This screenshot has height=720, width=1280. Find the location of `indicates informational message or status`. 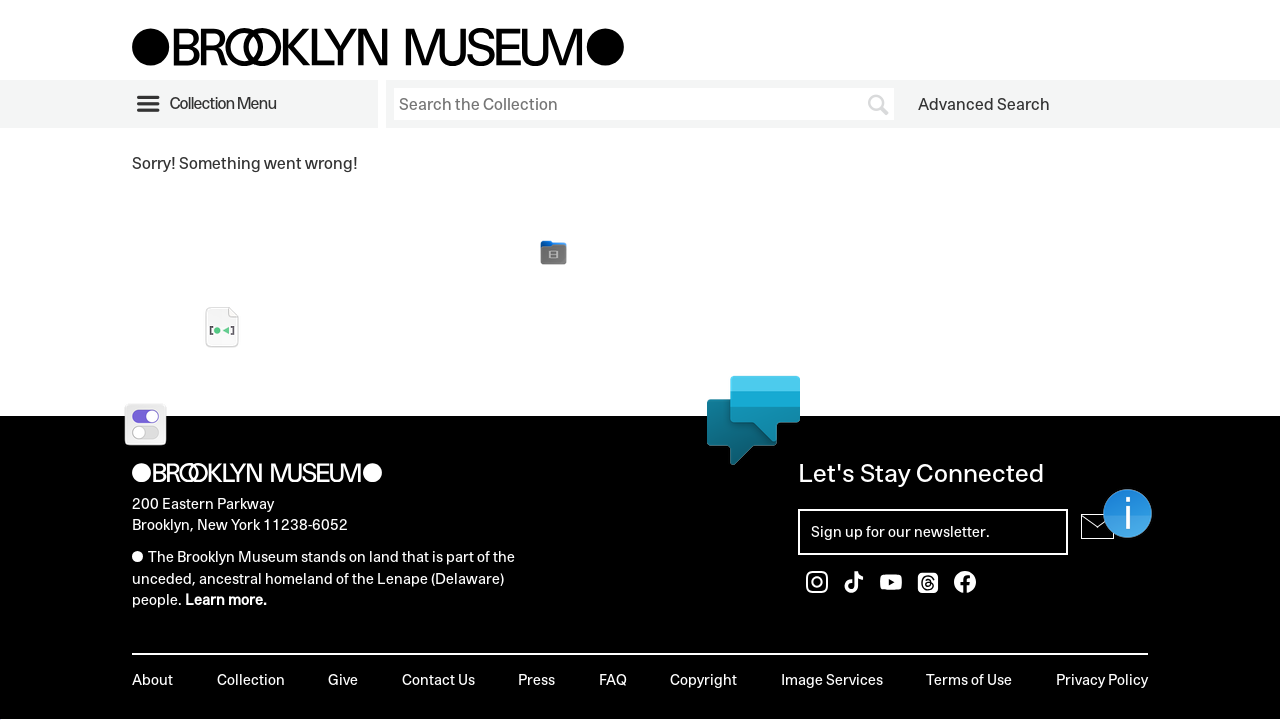

indicates informational message or status is located at coordinates (1127, 513).